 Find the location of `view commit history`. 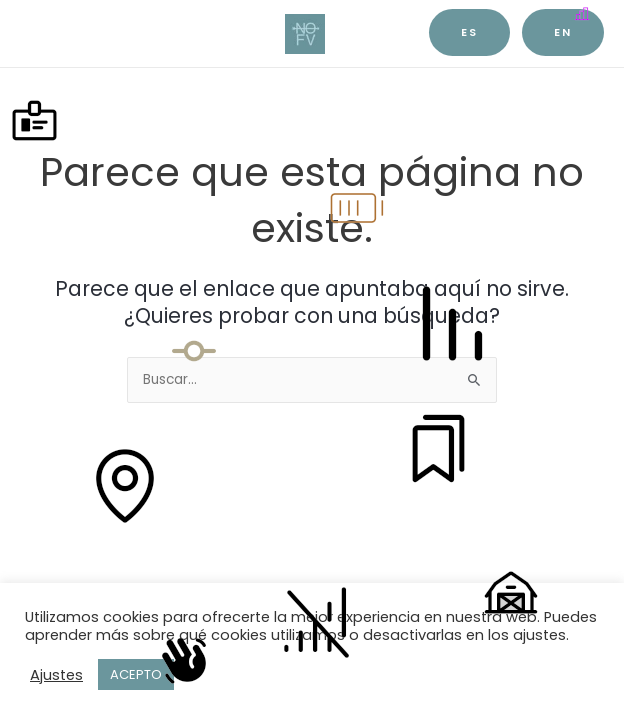

view commit history is located at coordinates (194, 351).